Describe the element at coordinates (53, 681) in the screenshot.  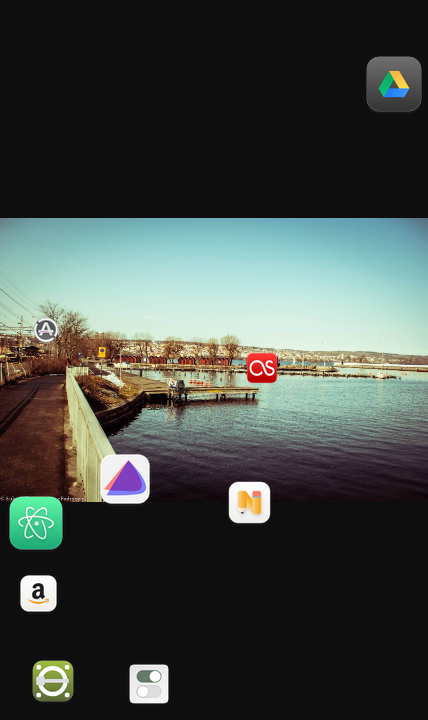
I see `open LibreCAD application` at that location.